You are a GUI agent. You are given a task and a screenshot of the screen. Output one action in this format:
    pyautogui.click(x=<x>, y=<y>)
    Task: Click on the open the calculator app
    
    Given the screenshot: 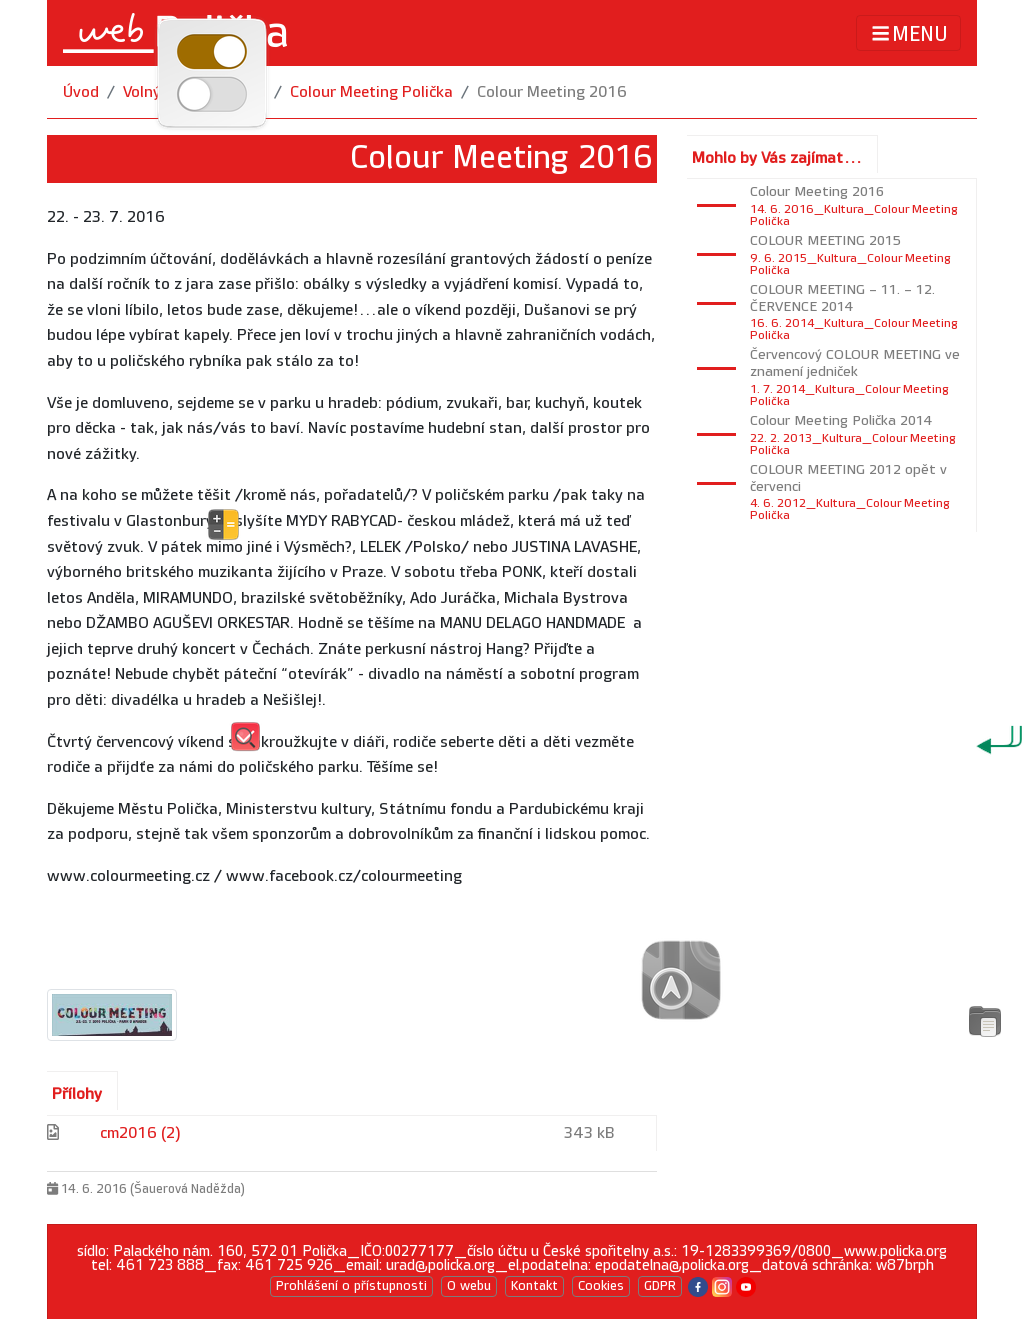 What is the action you would take?
    pyautogui.click(x=223, y=524)
    